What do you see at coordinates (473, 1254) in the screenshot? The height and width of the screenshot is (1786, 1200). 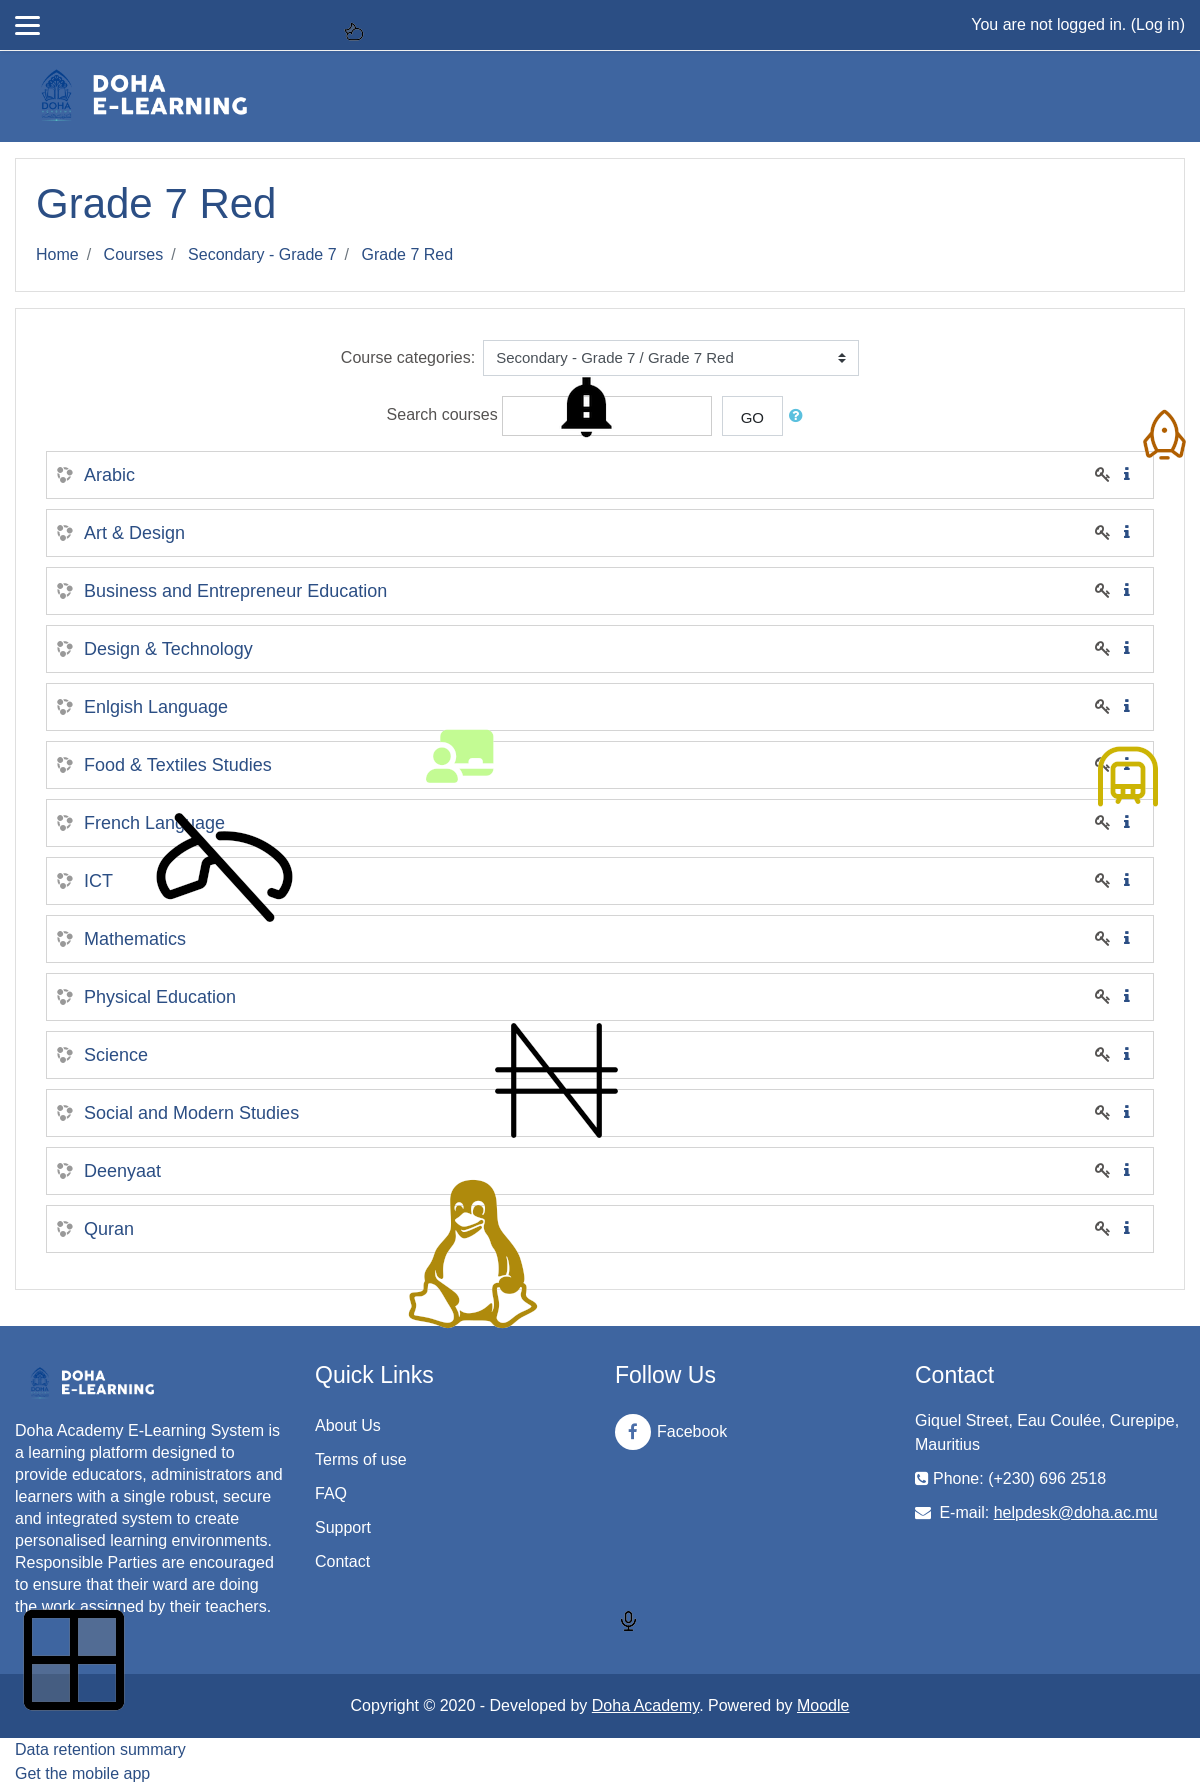 I see `indicates Linux operating system compatibility` at bounding box center [473, 1254].